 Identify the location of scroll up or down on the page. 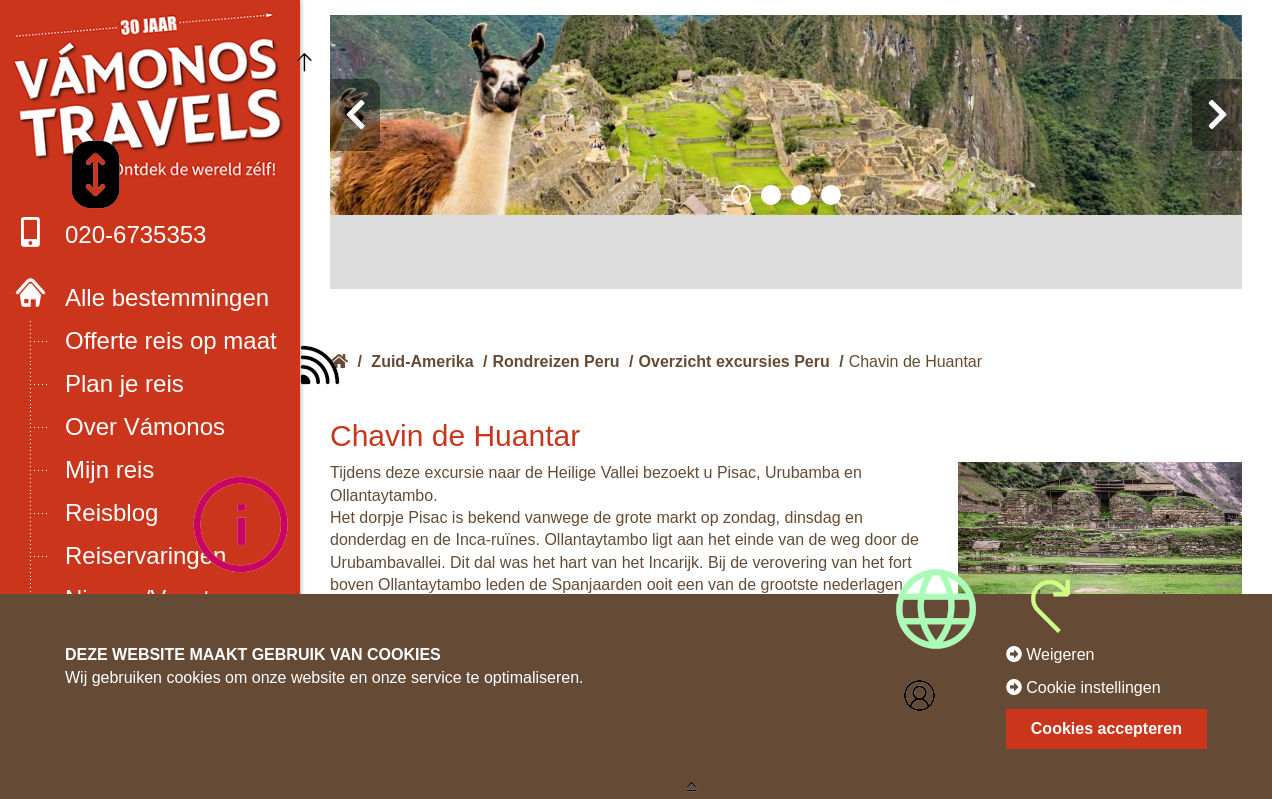
(95, 174).